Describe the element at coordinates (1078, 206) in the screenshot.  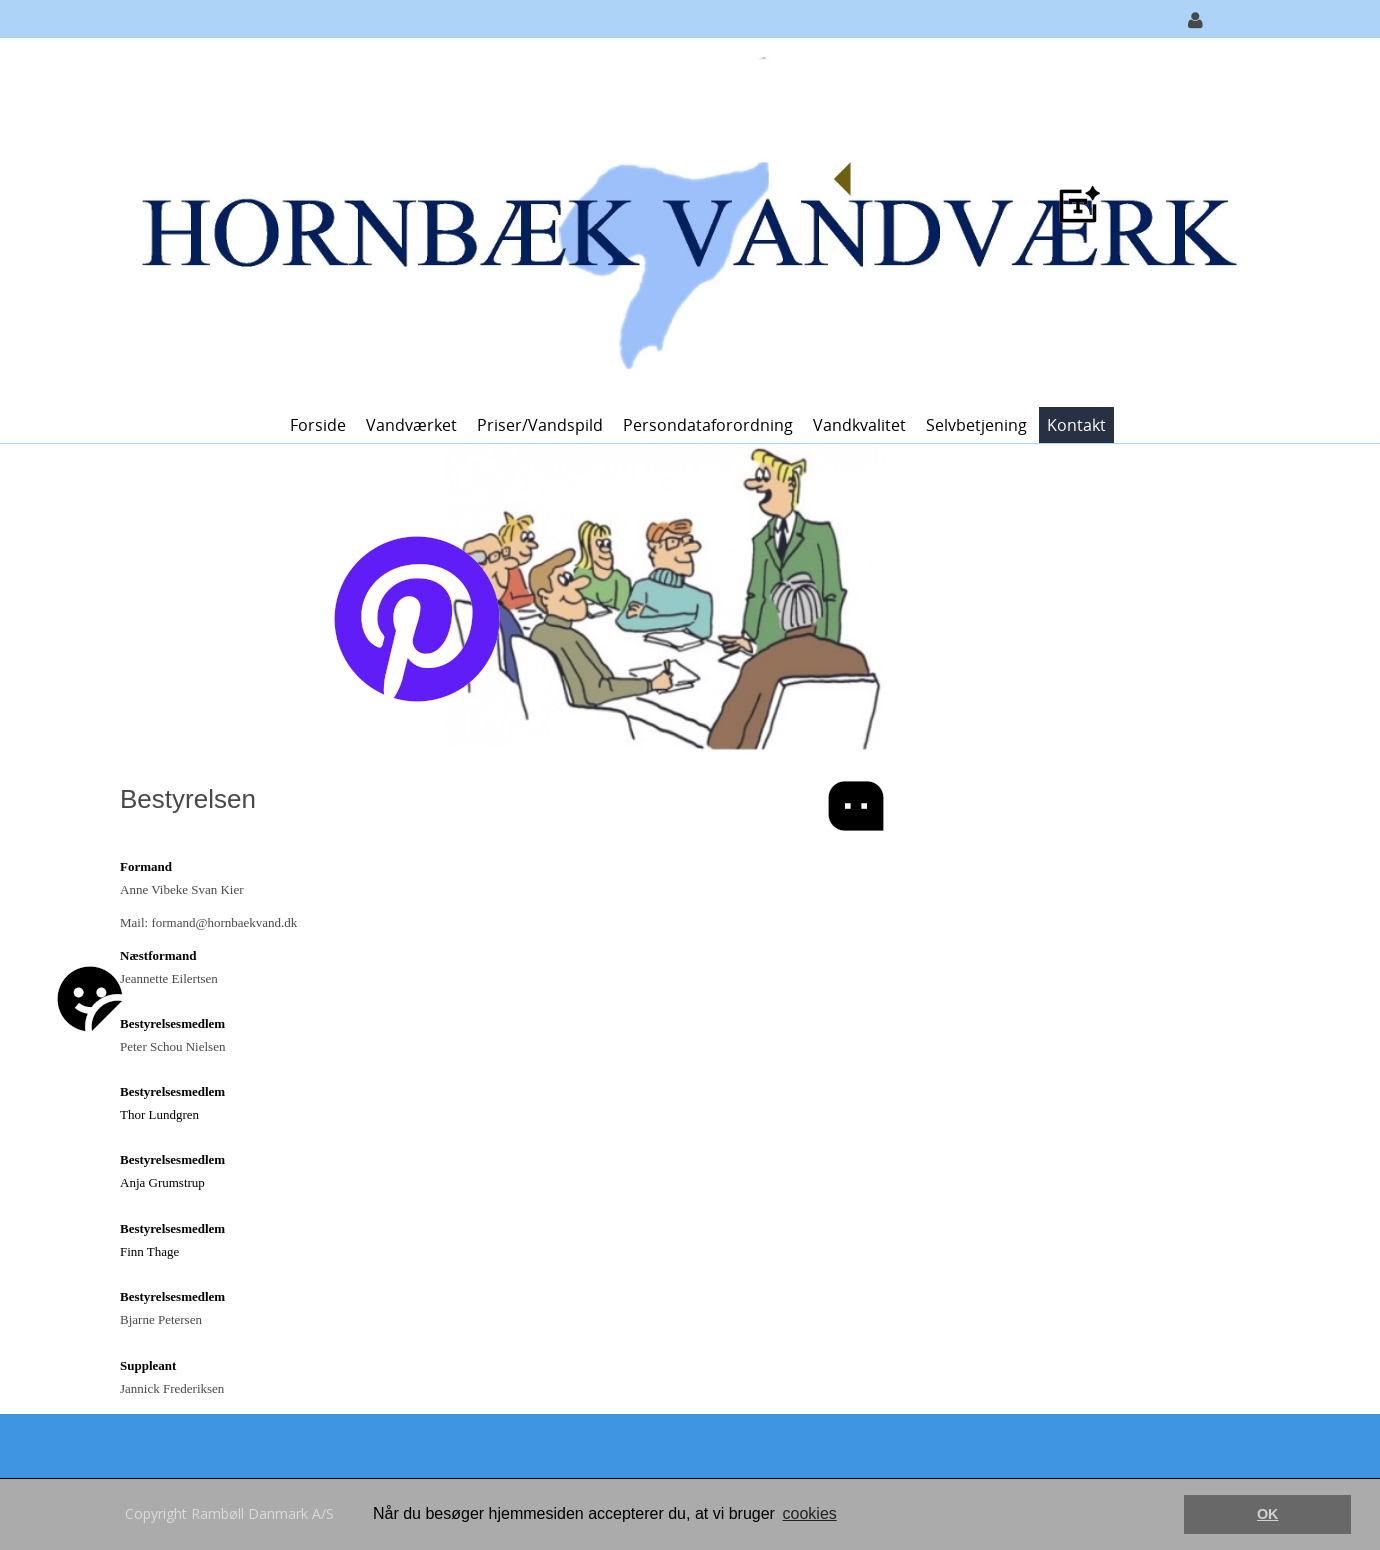
I see `generate text using AI` at that location.